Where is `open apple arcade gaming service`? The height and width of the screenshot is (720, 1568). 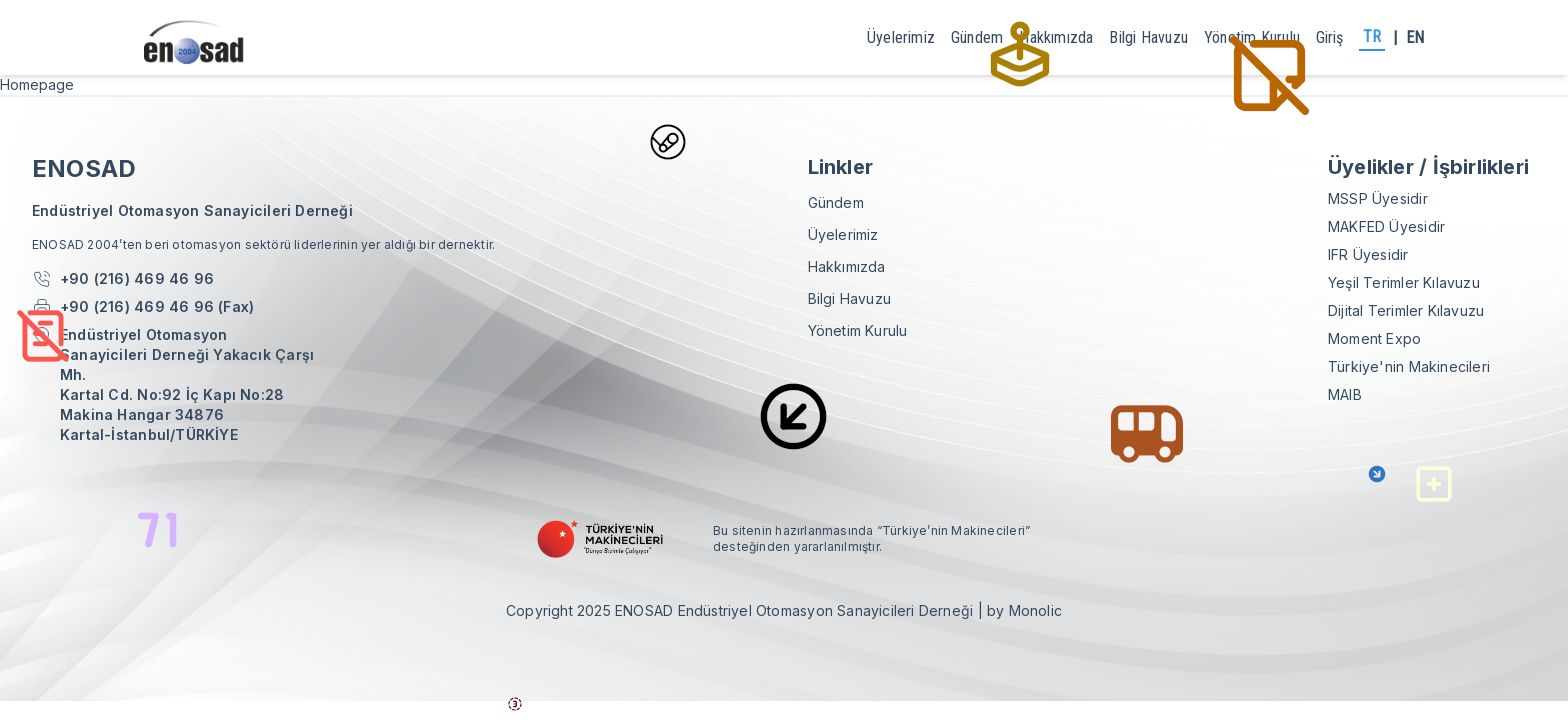 open apple arcade gaming service is located at coordinates (1020, 54).